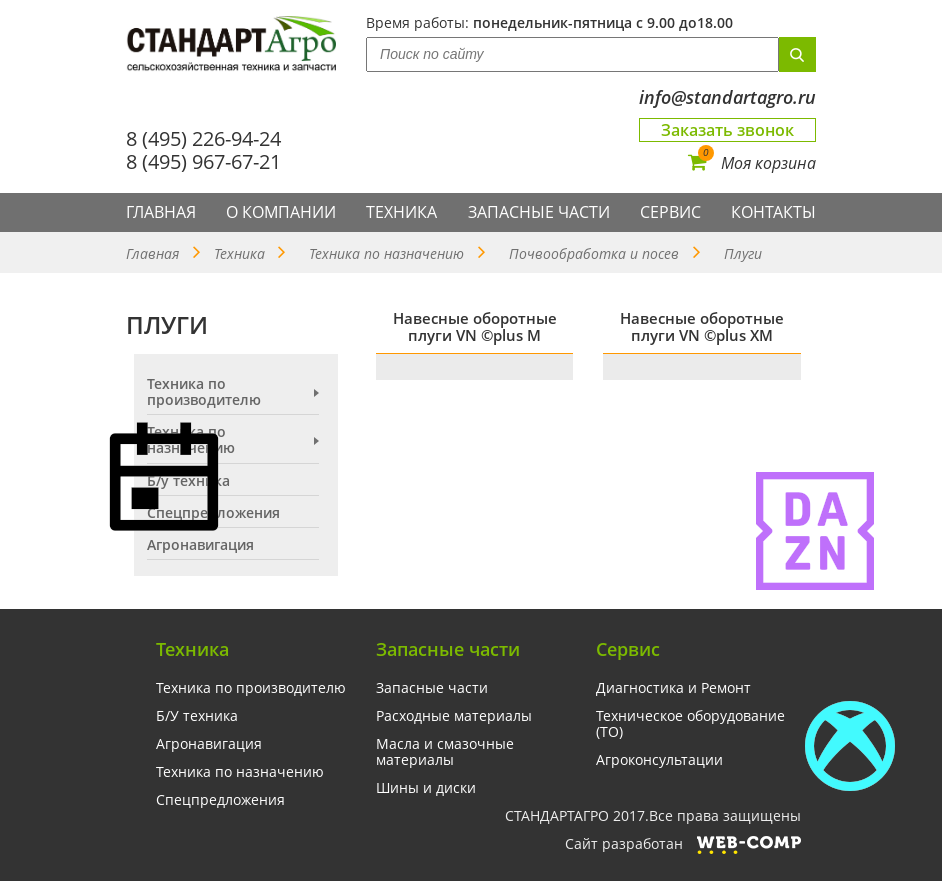  What do you see at coordinates (164, 482) in the screenshot?
I see `view or create a calendar event` at bounding box center [164, 482].